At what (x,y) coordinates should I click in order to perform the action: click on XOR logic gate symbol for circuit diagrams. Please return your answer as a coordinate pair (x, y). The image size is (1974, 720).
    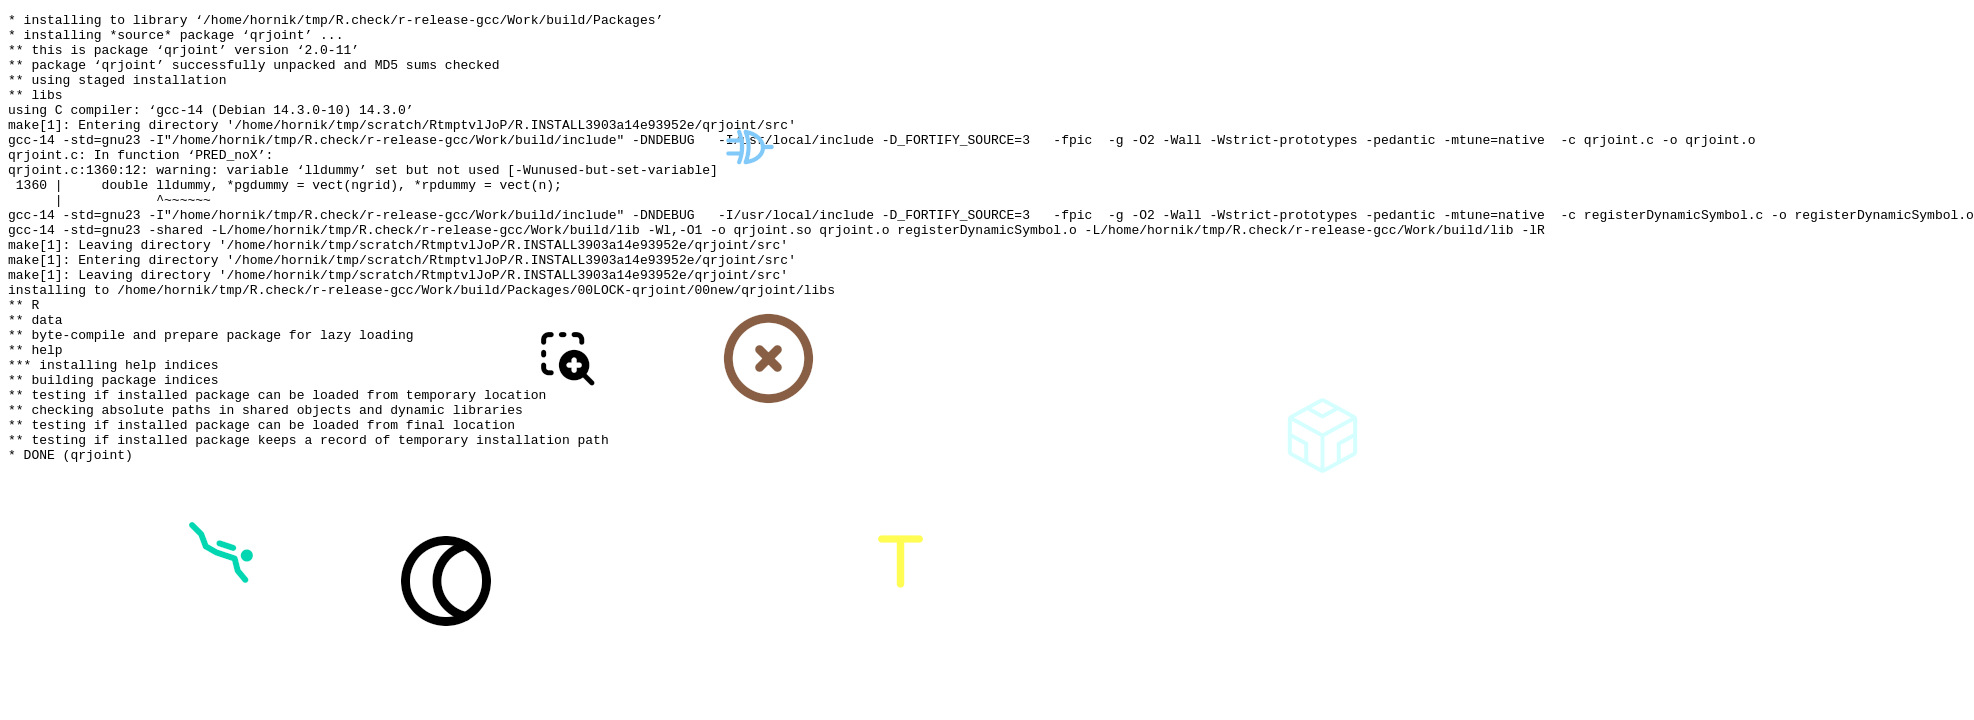
    Looking at the image, I should click on (750, 147).